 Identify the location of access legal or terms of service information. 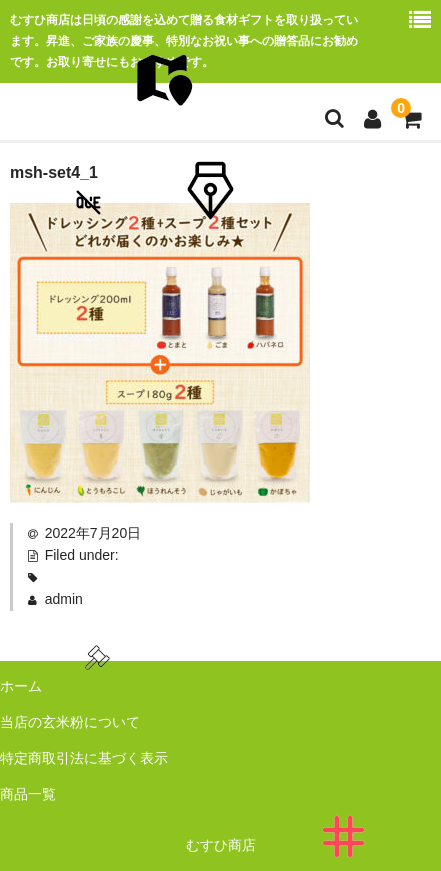
(96, 658).